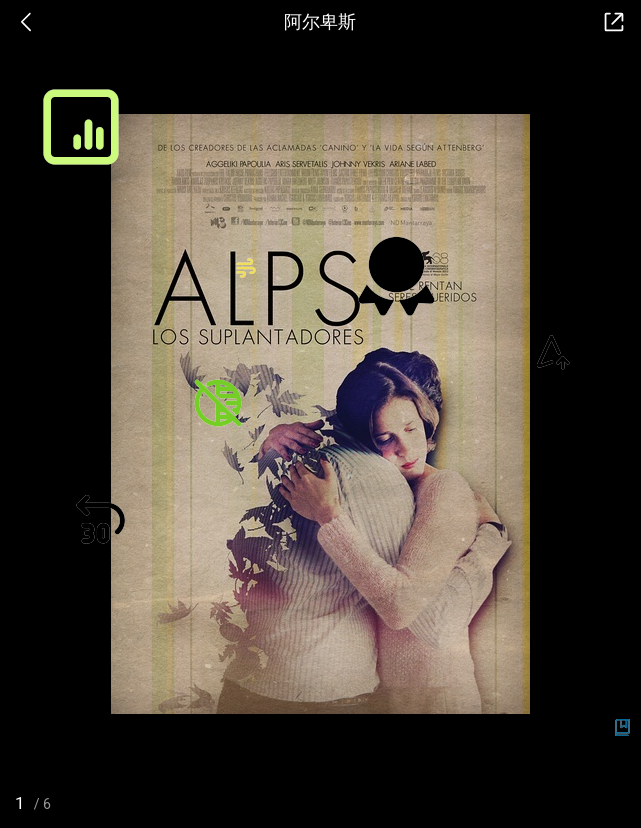  What do you see at coordinates (396, 276) in the screenshot?
I see `view achievements or awards` at bounding box center [396, 276].